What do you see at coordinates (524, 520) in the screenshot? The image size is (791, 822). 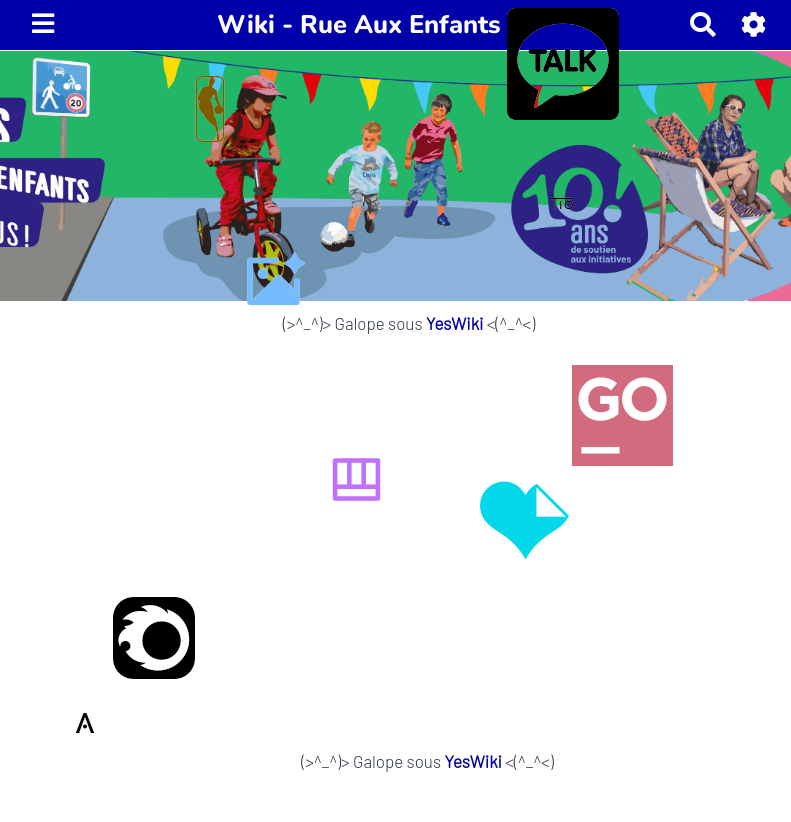 I see `open ilovepdf website or app` at bounding box center [524, 520].